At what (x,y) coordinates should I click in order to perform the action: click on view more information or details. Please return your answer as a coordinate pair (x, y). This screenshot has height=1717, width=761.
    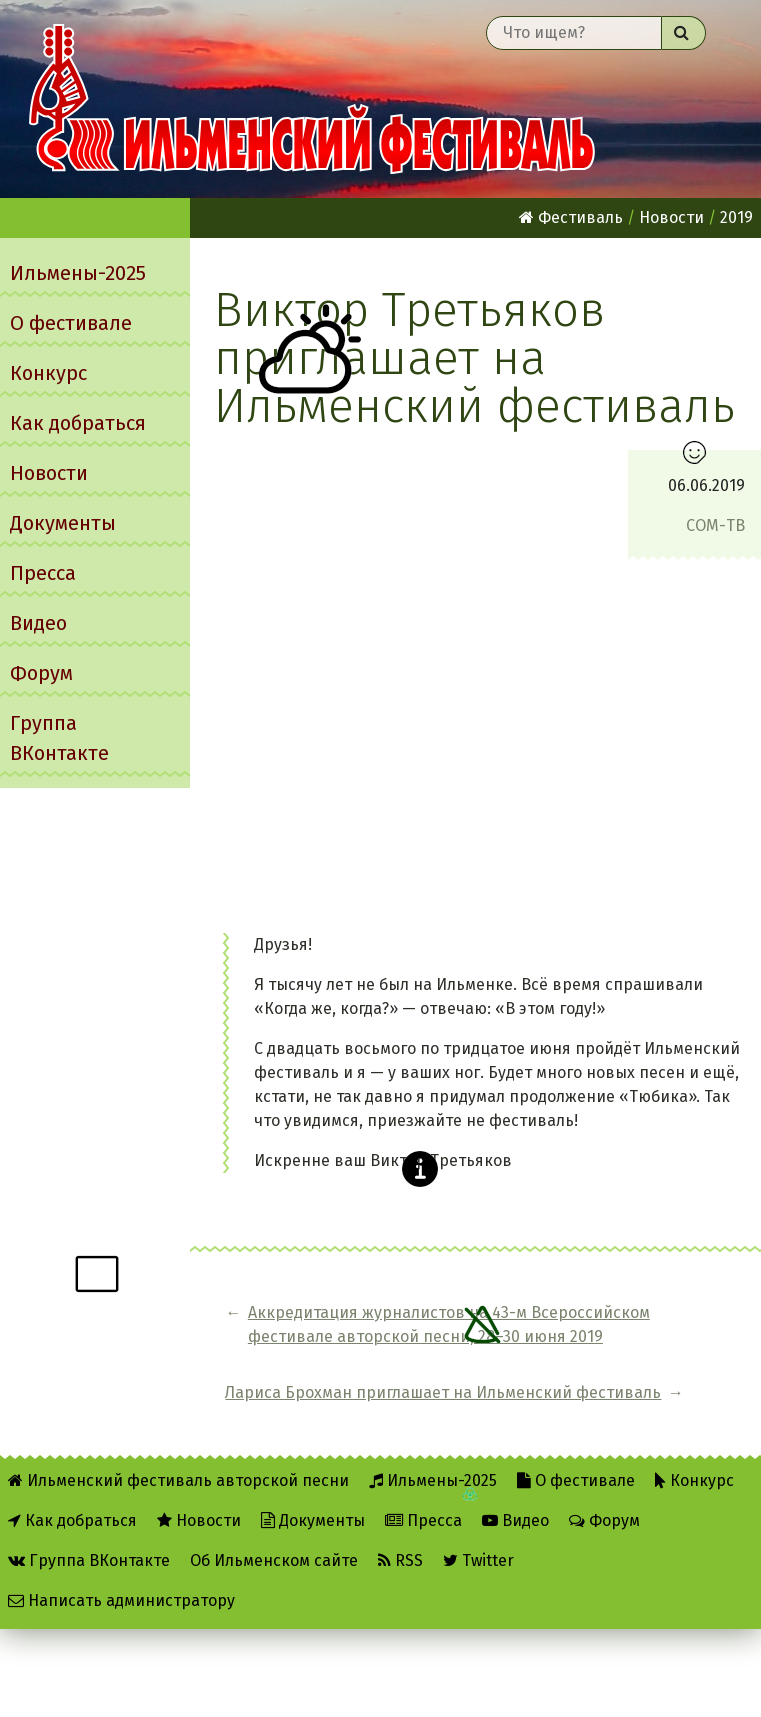
    Looking at the image, I should click on (420, 1169).